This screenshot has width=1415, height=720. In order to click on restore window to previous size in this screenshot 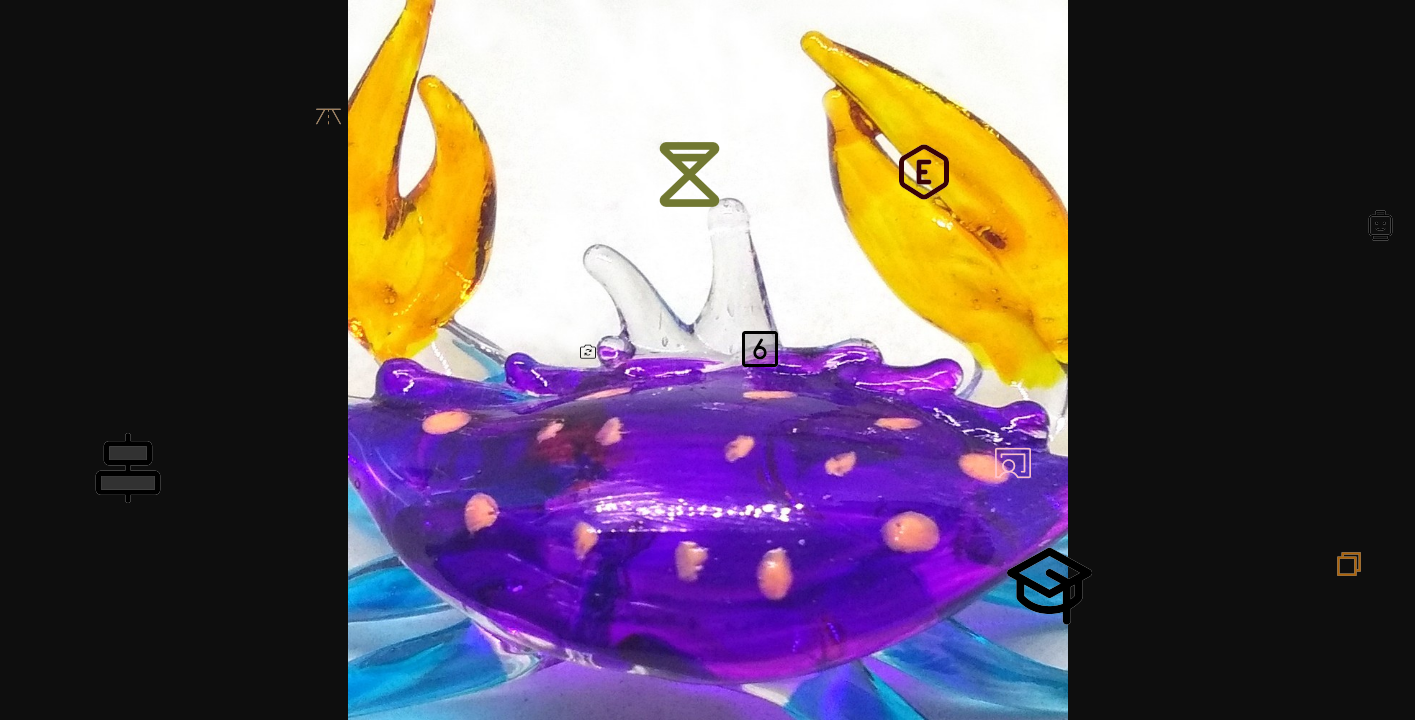, I will do `click(1348, 563)`.